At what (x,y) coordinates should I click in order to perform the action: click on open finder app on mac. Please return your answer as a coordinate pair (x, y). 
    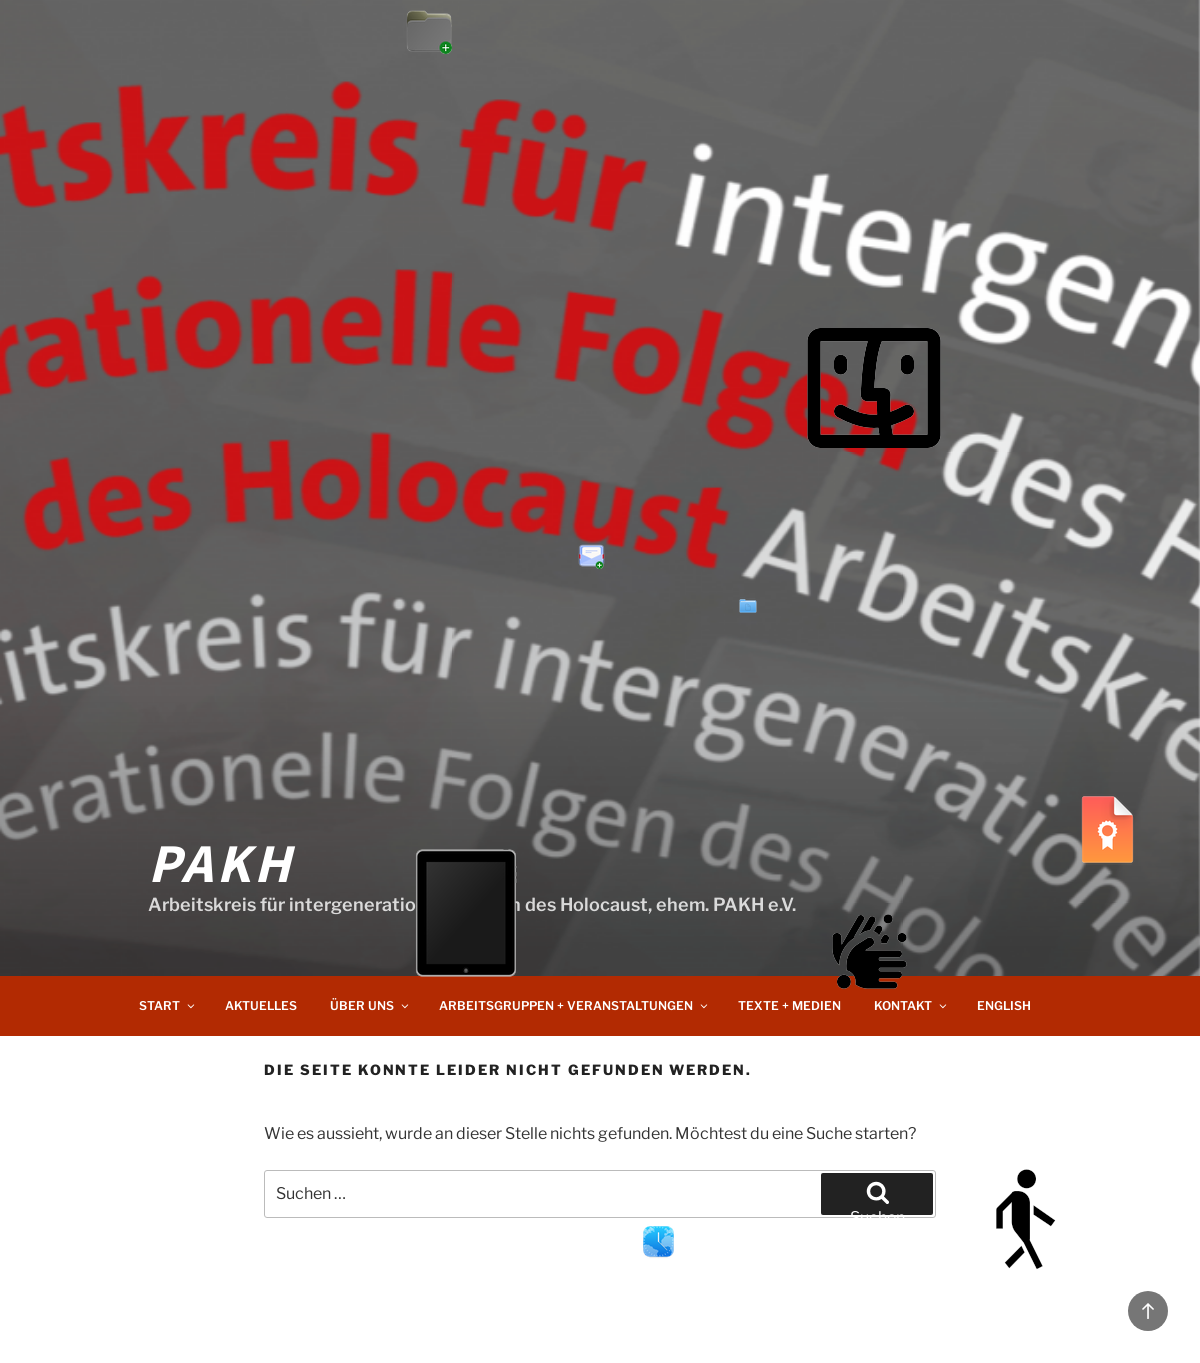
    Looking at the image, I should click on (874, 388).